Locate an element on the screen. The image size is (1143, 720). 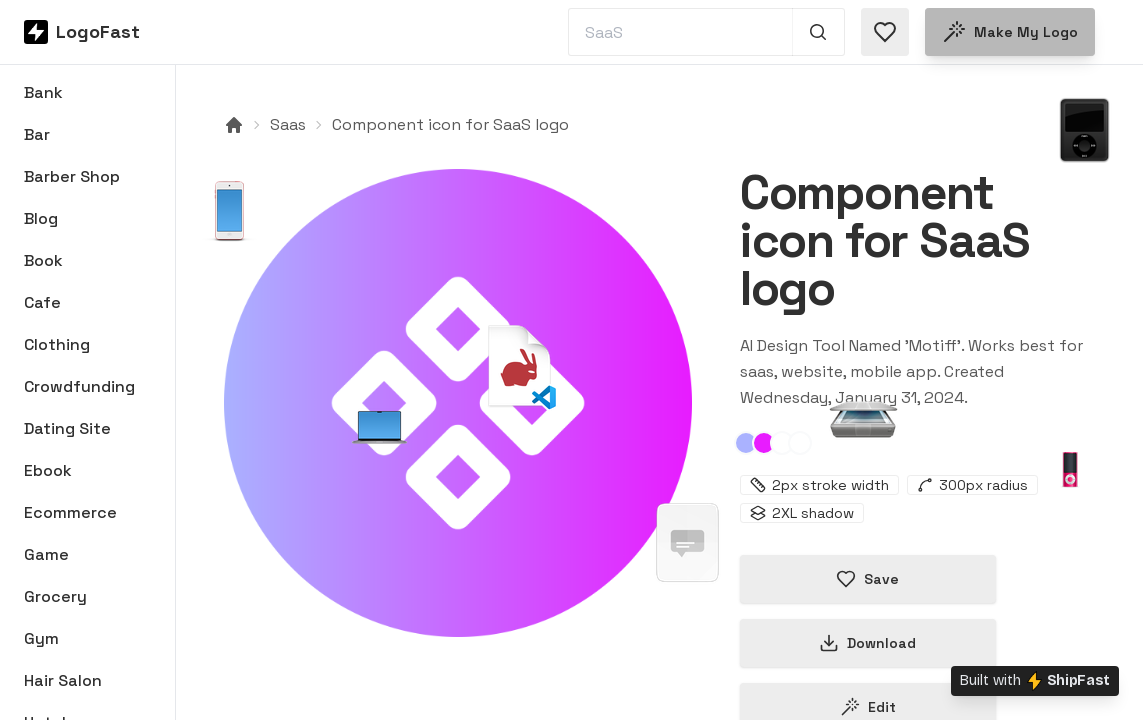
iPod nano device connected is located at coordinates (1084, 115).